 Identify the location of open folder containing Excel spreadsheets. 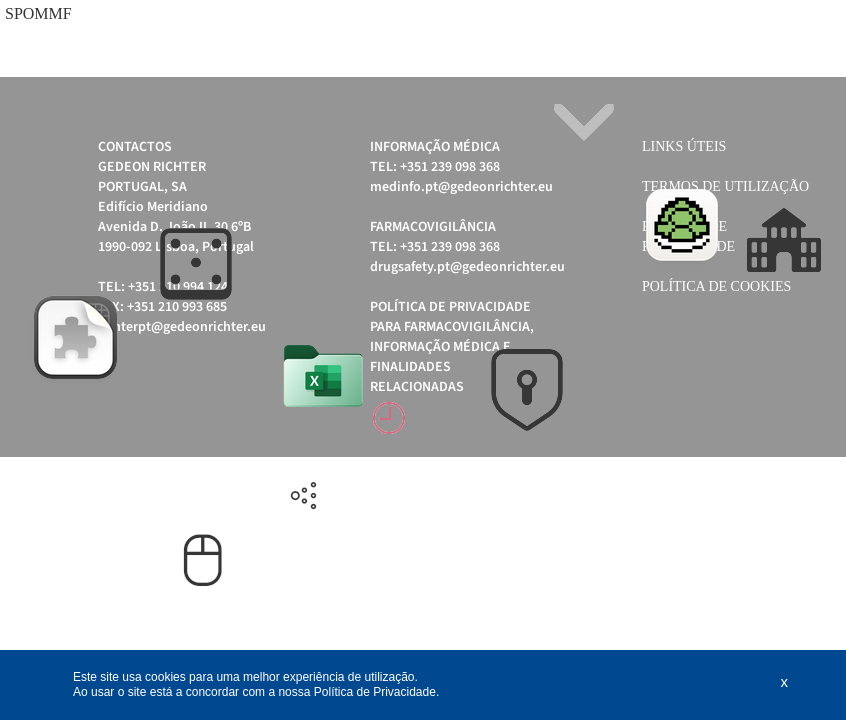
(323, 378).